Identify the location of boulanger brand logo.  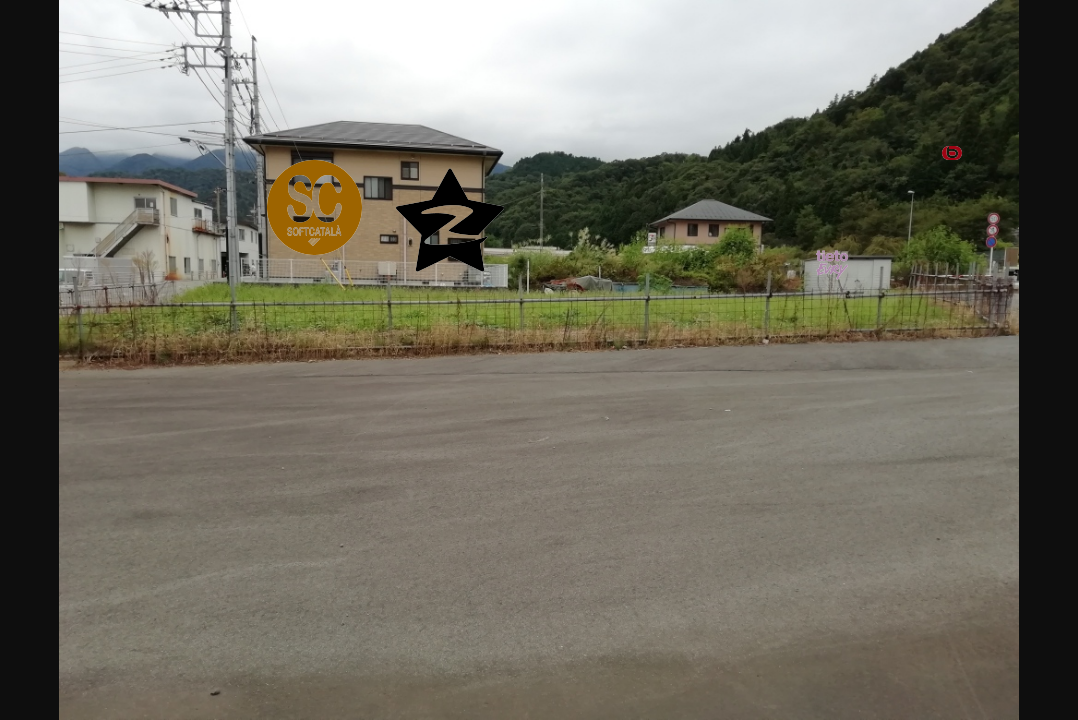
(952, 153).